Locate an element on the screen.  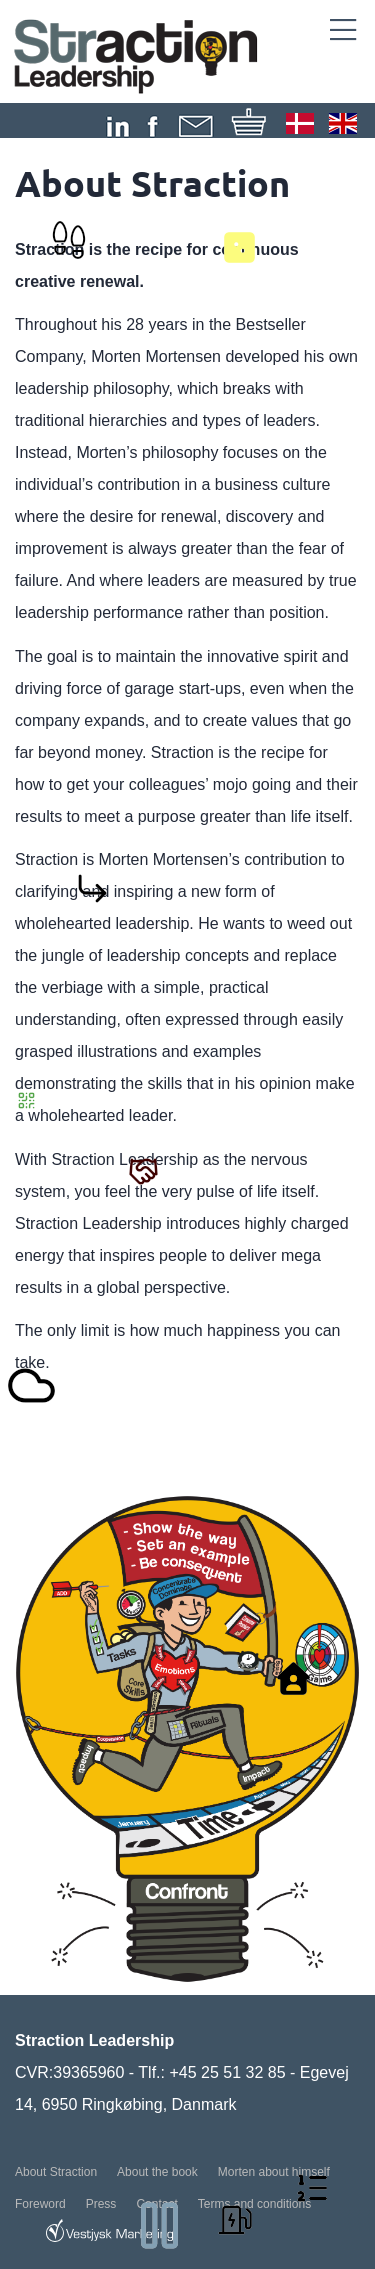
pause media playback is located at coordinates (159, 2225).